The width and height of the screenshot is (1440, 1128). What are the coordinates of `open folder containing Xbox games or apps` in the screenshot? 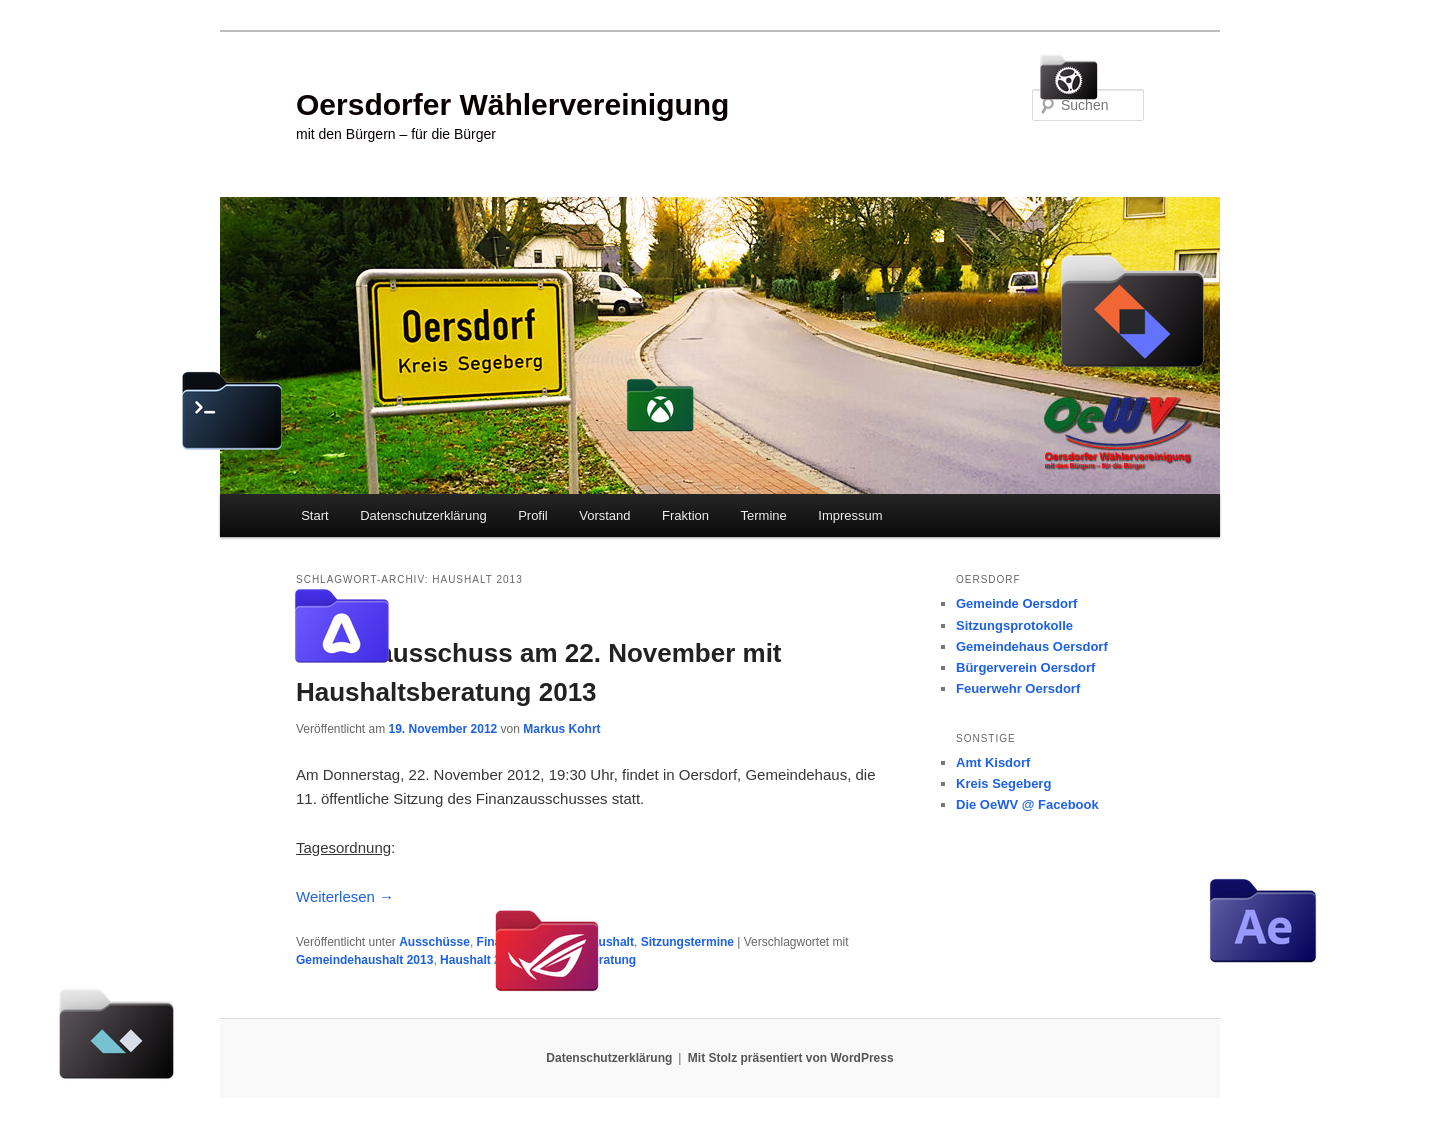 It's located at (660, 407).